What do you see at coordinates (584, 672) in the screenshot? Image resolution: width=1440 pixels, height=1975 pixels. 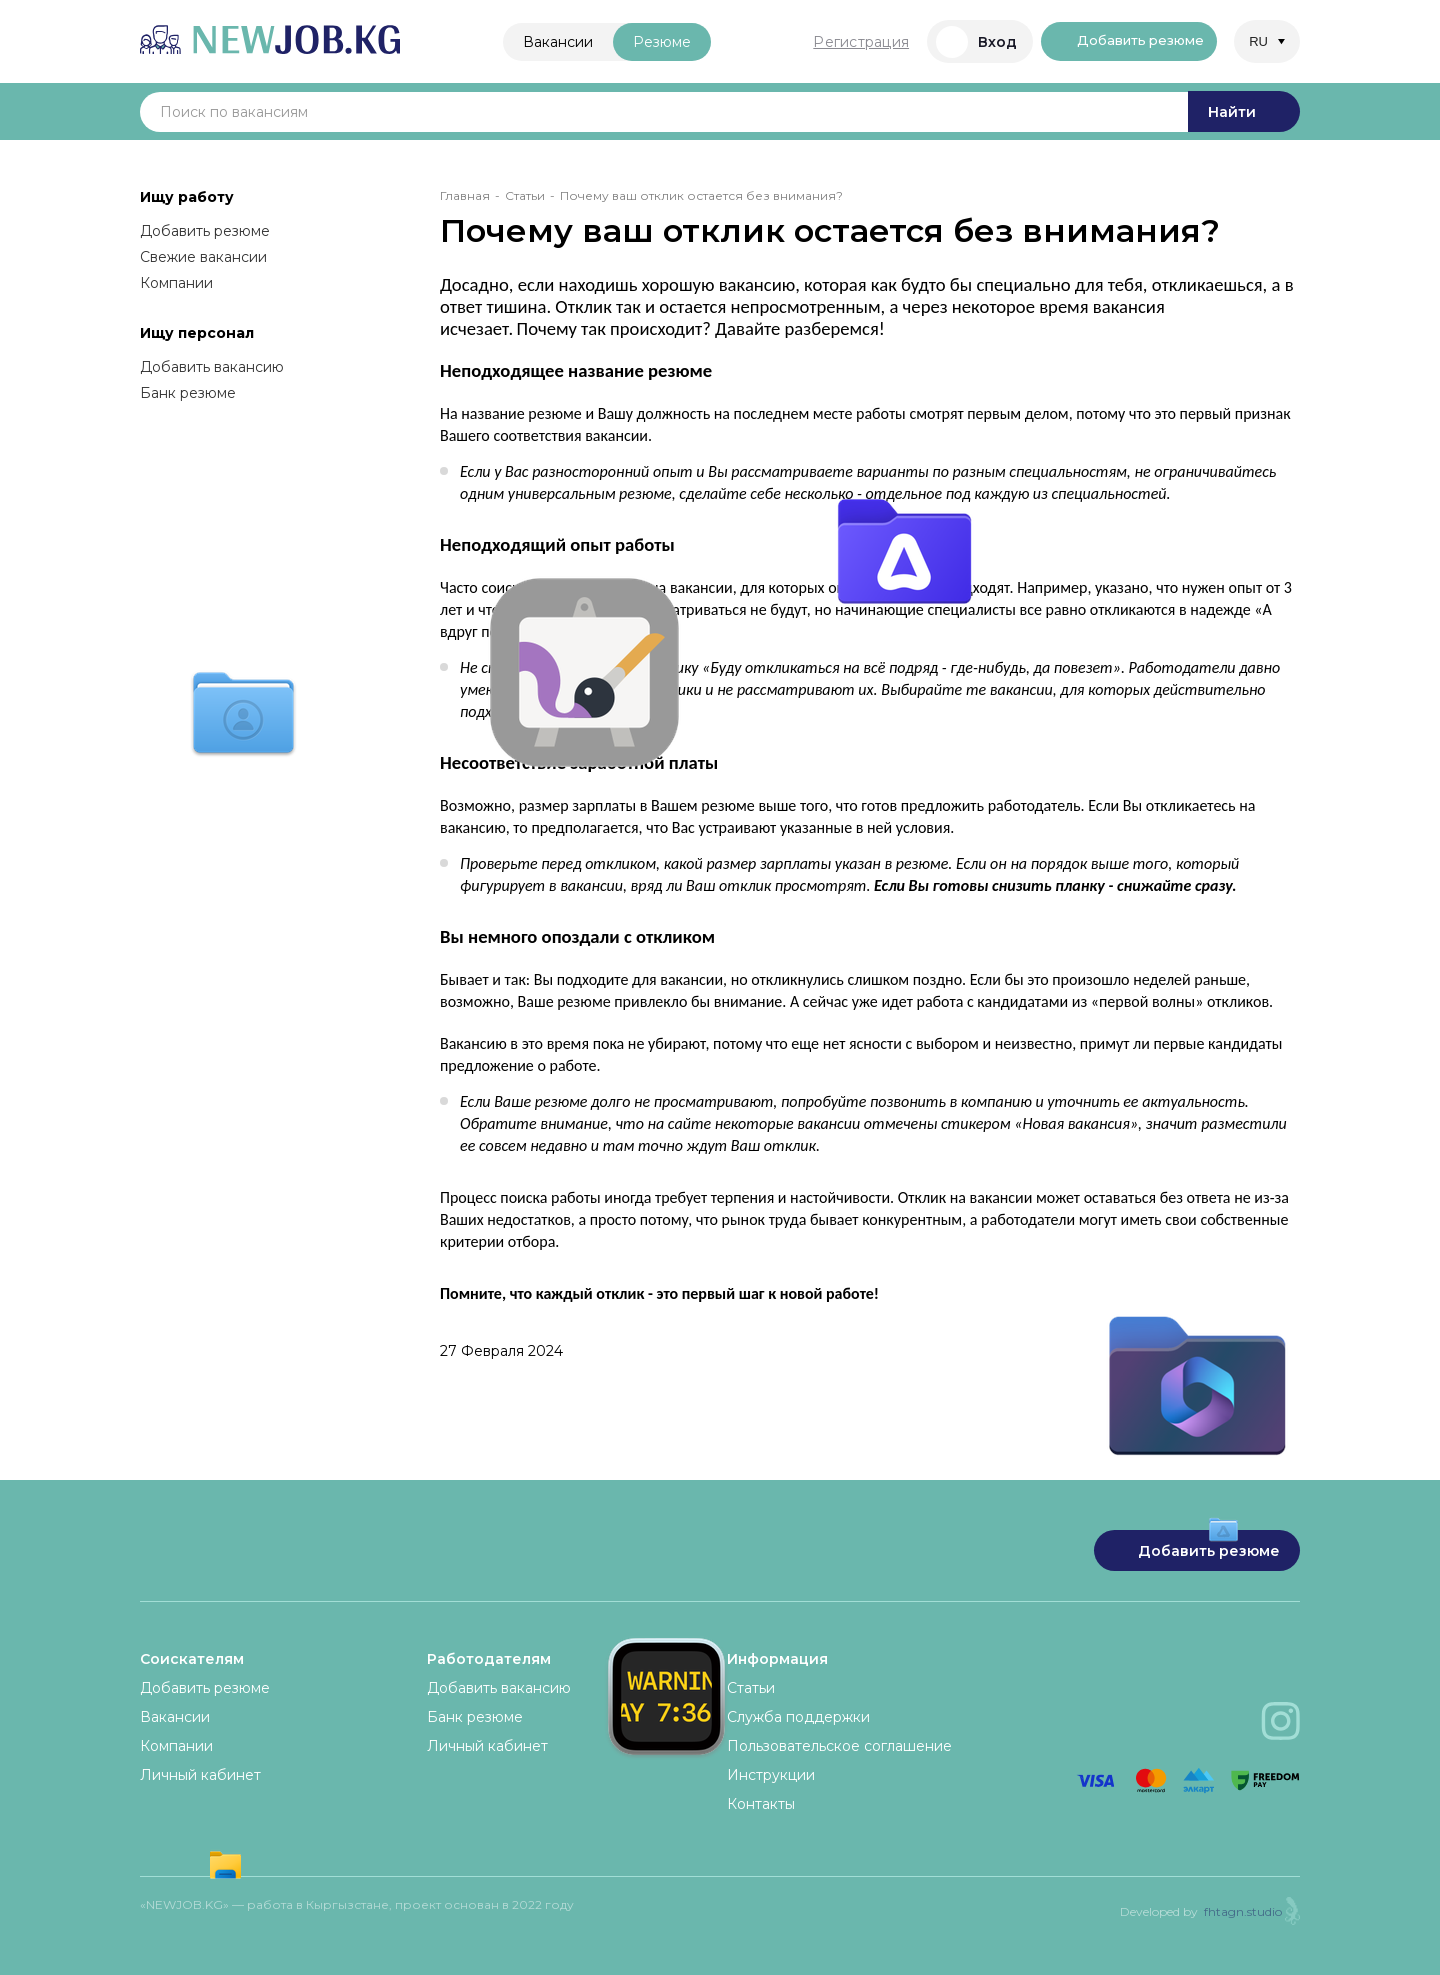 I see `create or design a new software project` at bounding box center [584, 672].